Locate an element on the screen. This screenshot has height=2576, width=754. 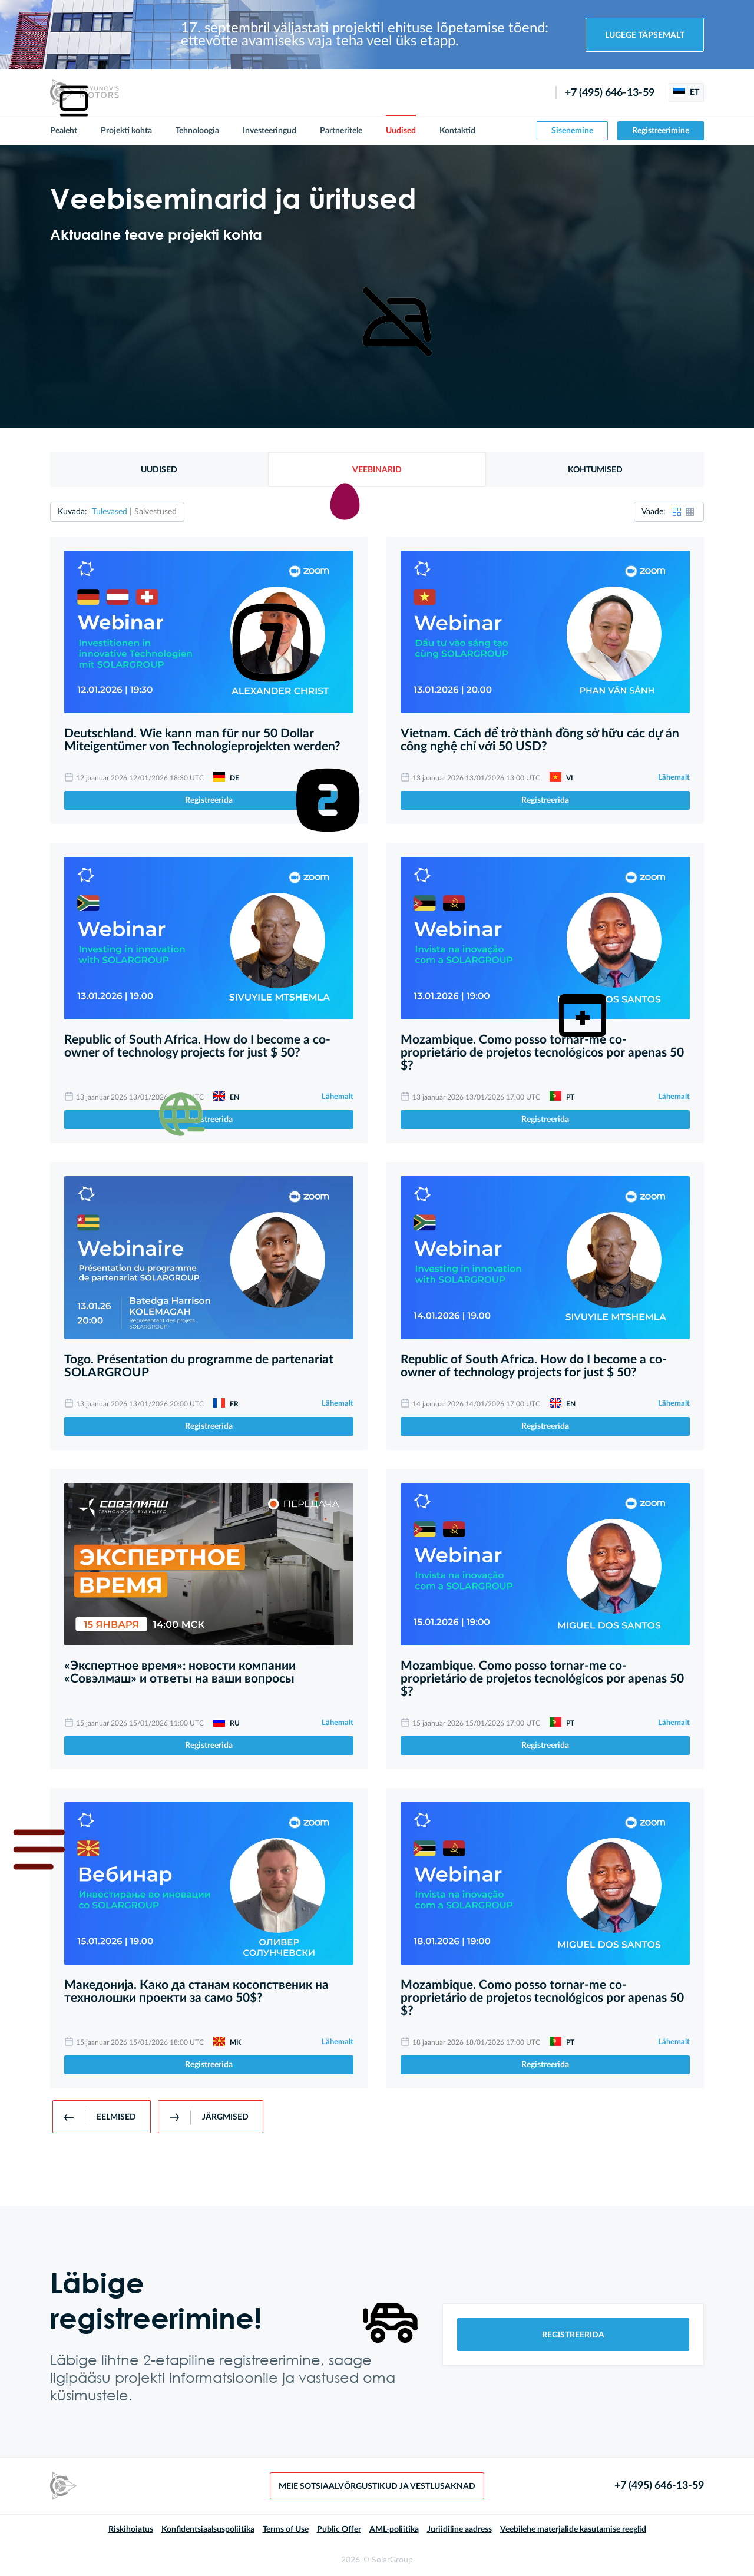
indicates egg or egg-containing ingredient is located at coordinates (345, 501).